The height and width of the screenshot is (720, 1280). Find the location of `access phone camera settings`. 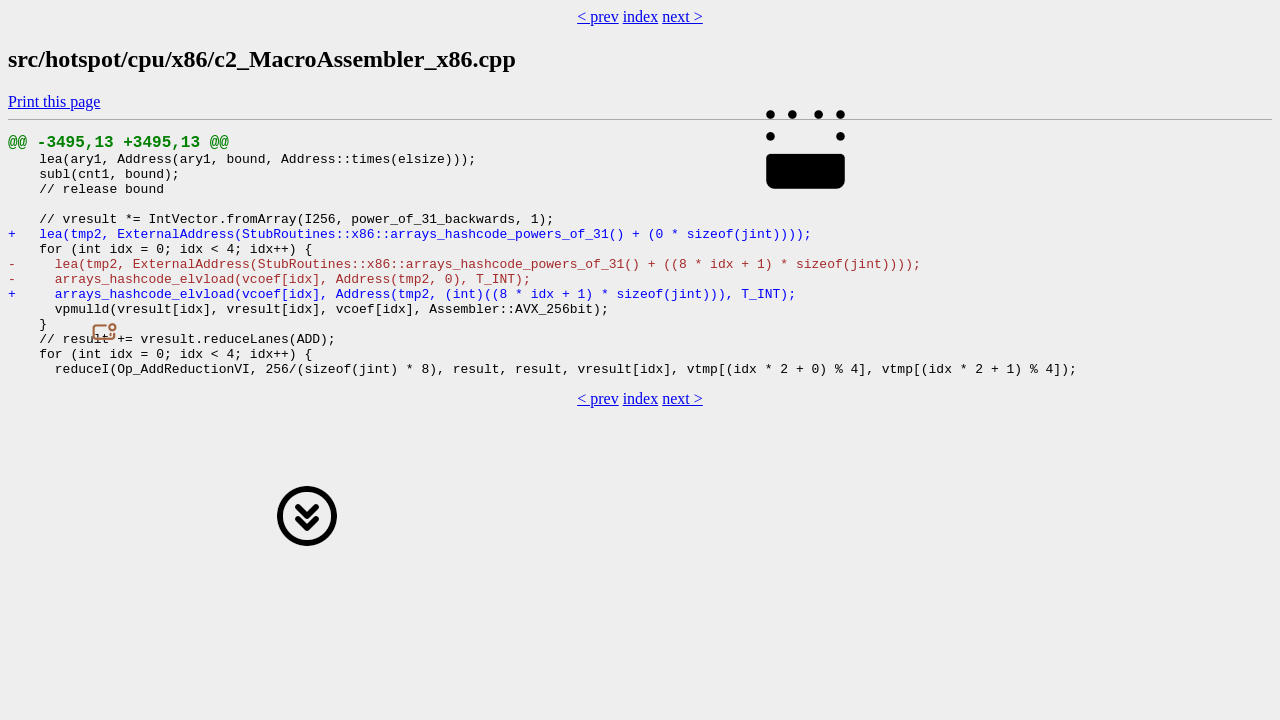

access phone camera settings is located at coordinates (104, 331).